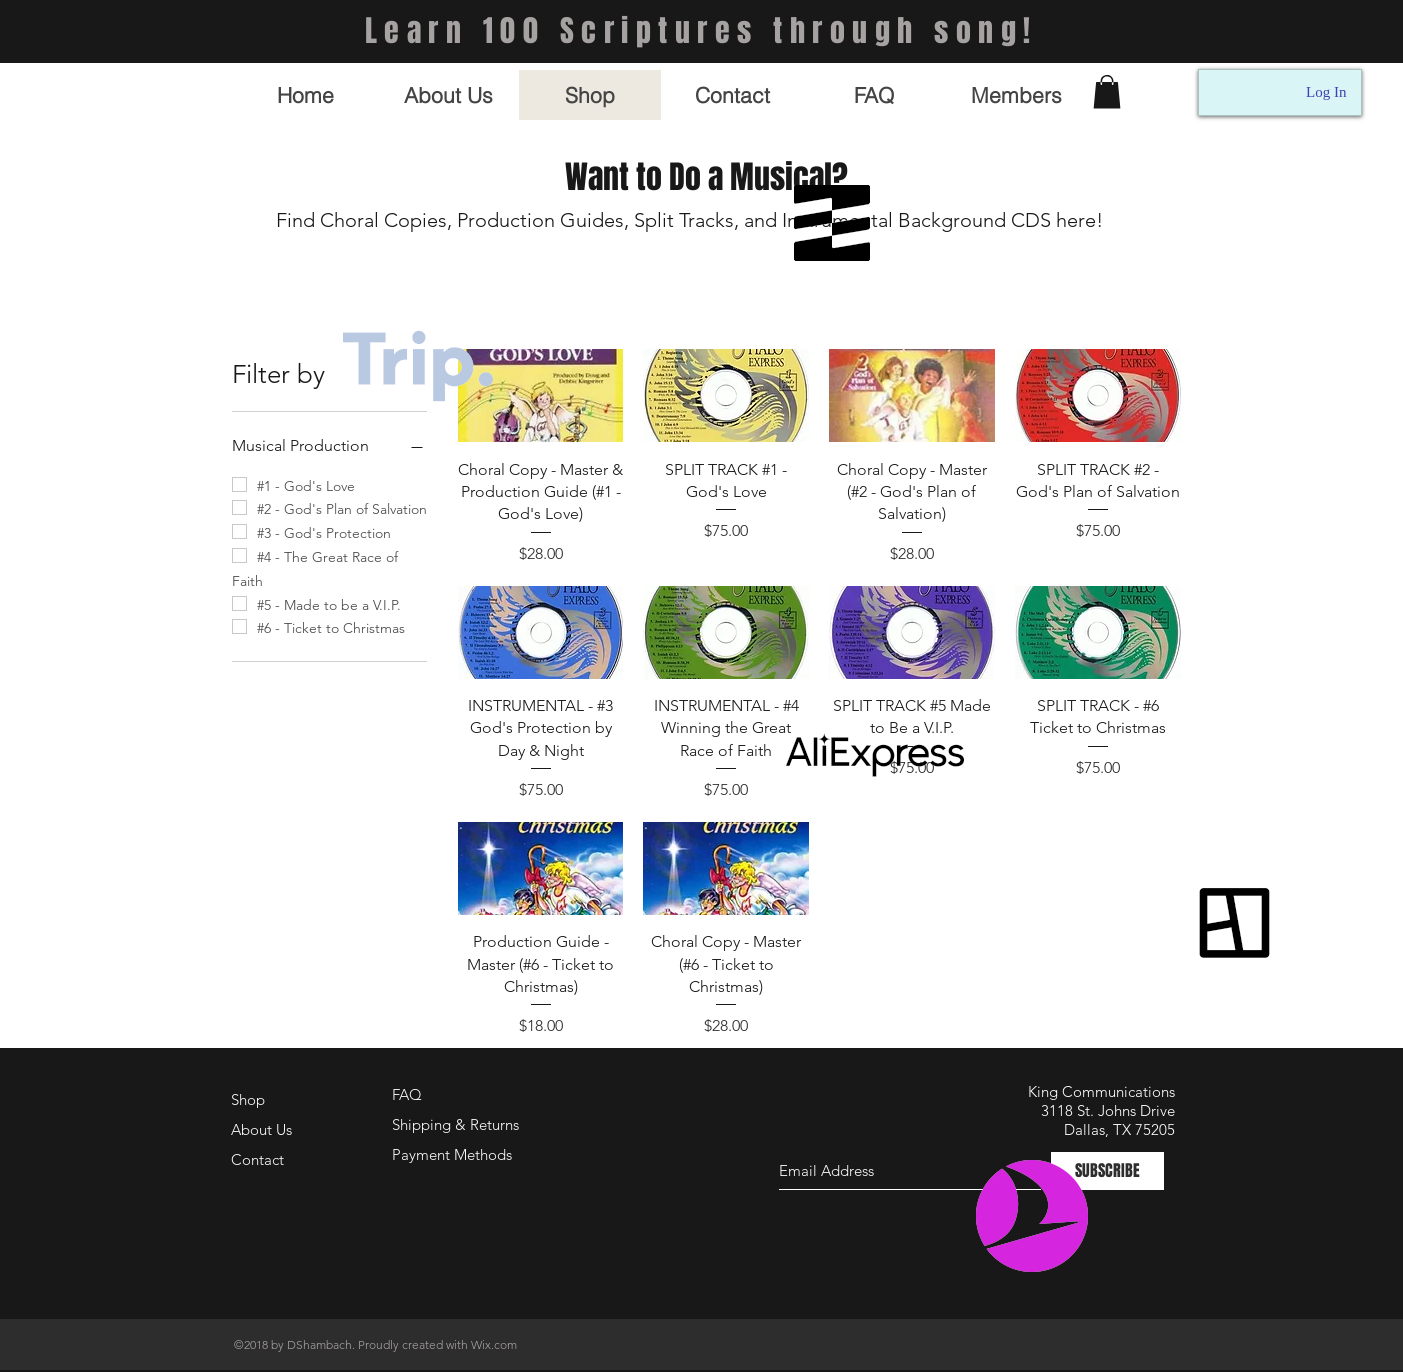 The image size is (1403, 1372). I want to click on rootsbedrock brand logo, so click(832, 223).